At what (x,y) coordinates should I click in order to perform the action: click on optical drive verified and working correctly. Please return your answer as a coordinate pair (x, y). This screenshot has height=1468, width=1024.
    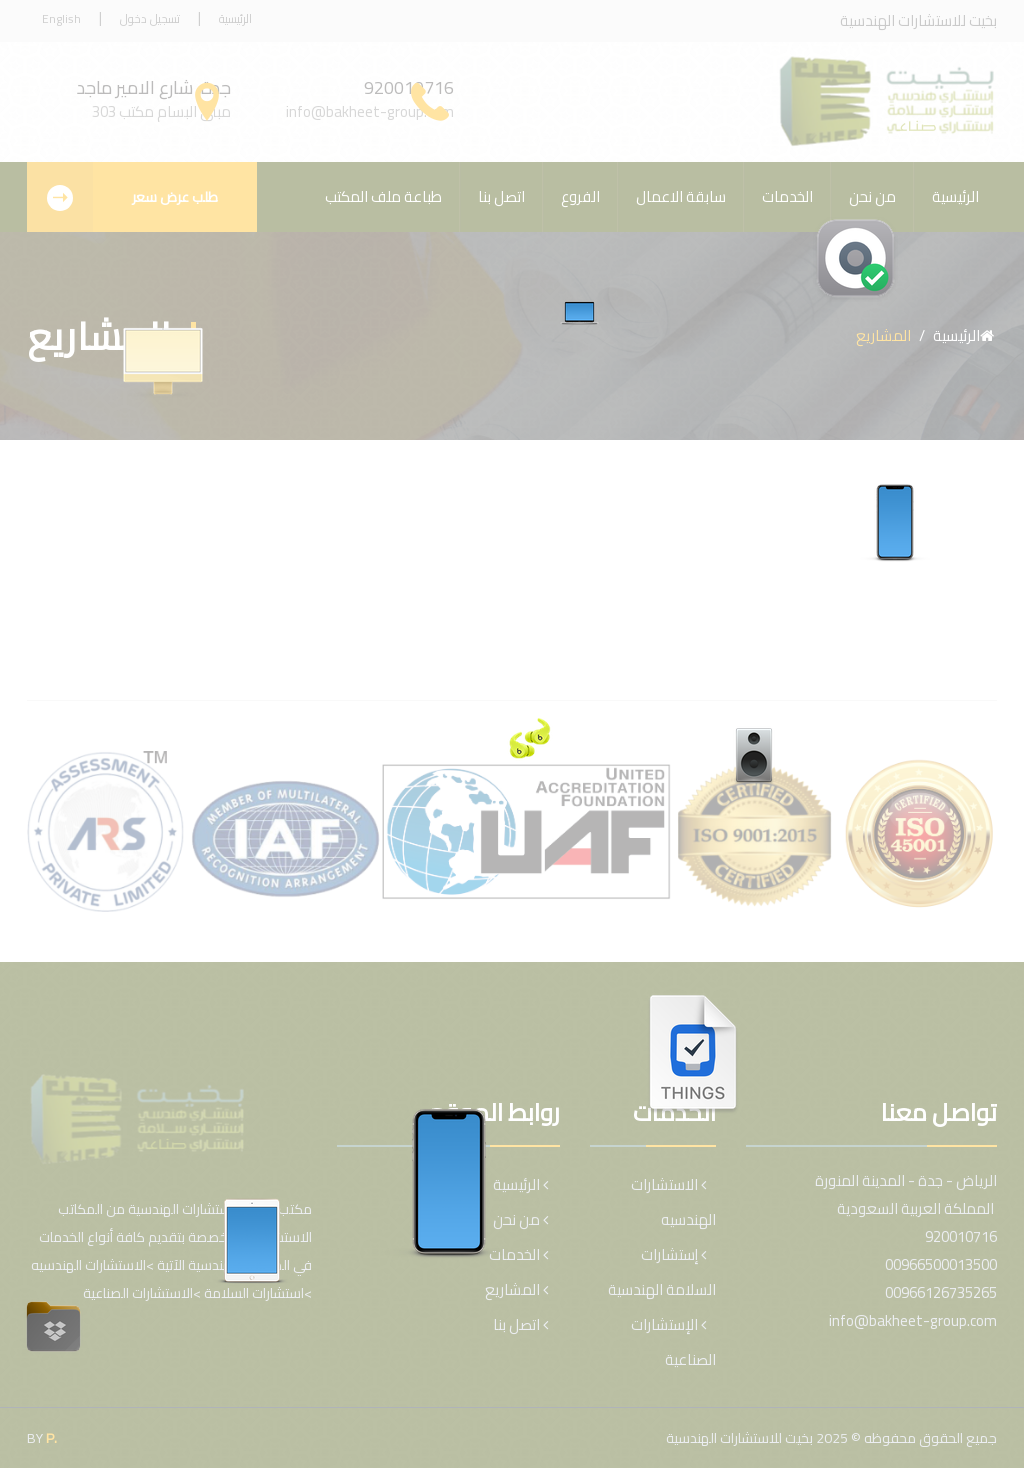
    Looking at the image, I should click on (855, 259).